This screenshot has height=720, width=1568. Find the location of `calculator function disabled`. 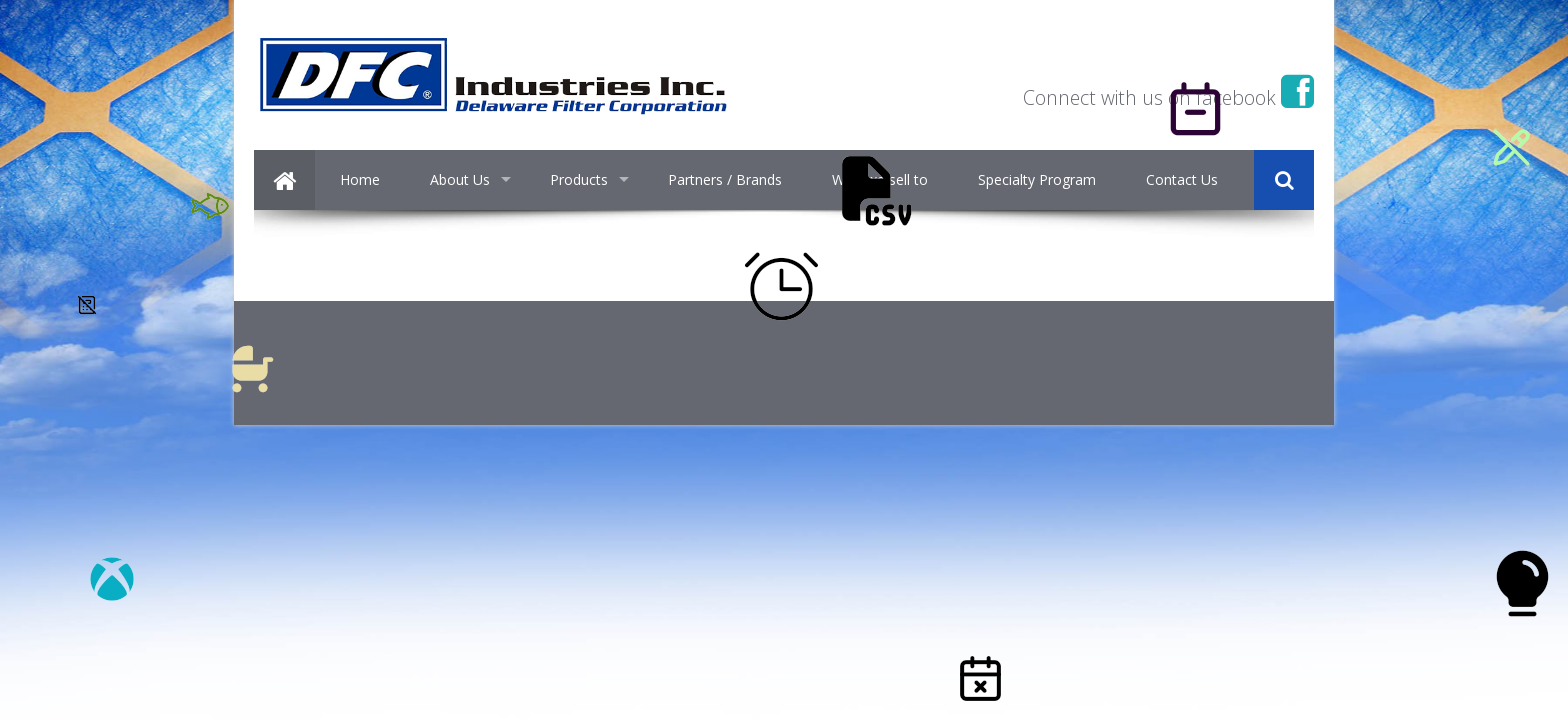

calculator function disabled is located at coordinates (87, 305).